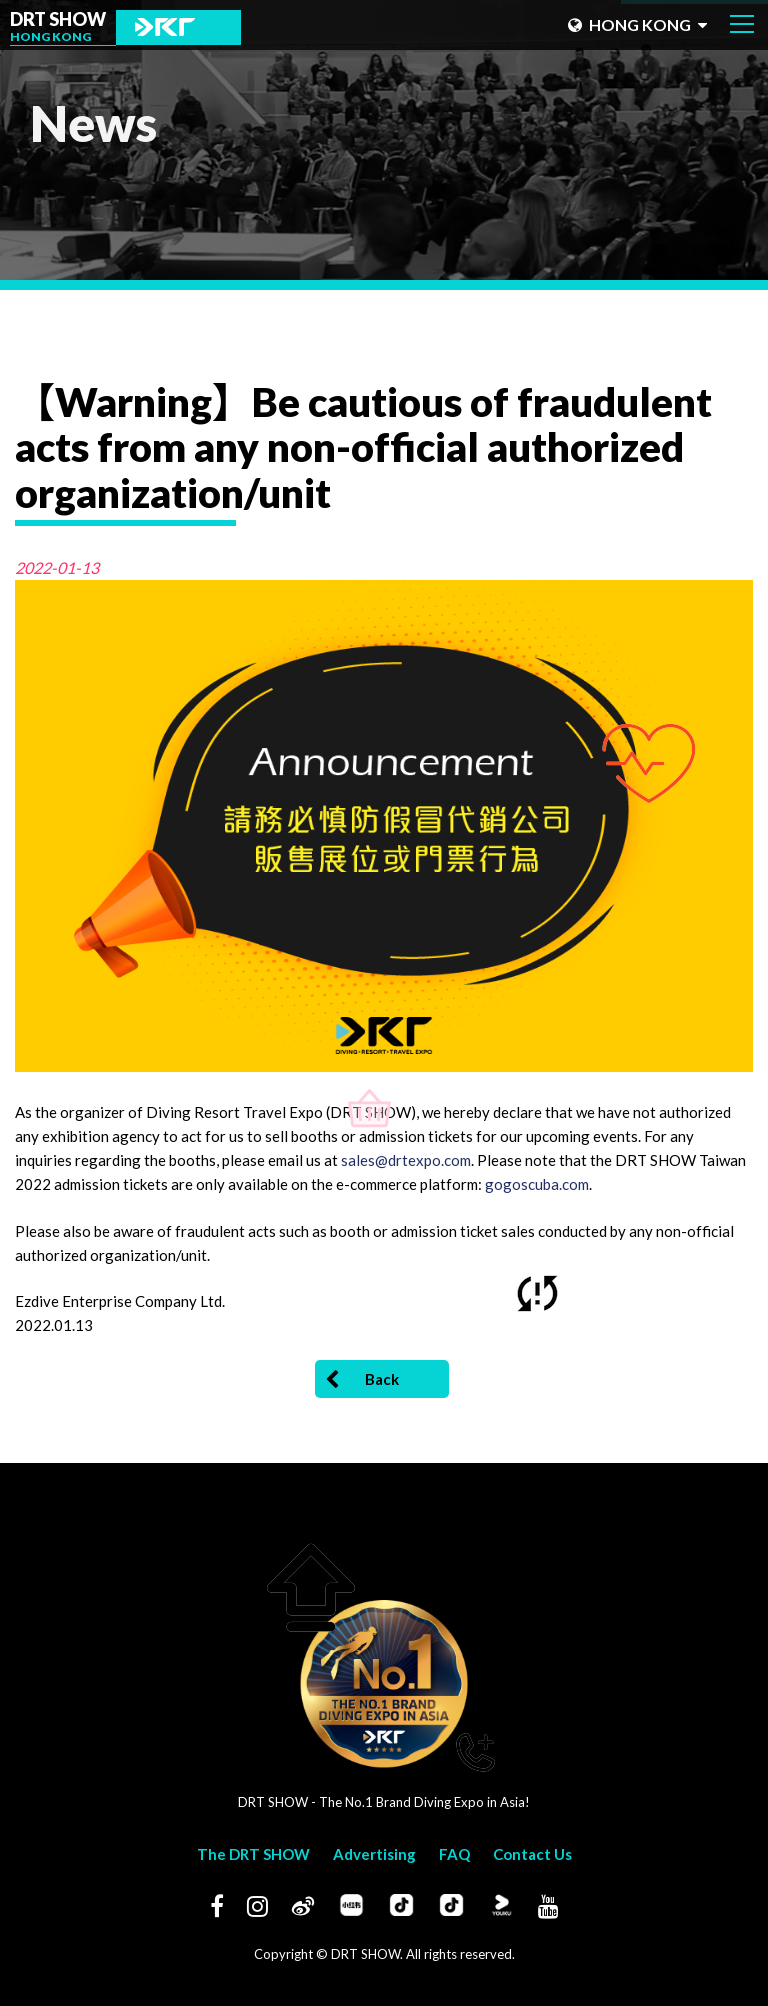  I want to click on indicates a sync error or failure, so click(537, 1293).